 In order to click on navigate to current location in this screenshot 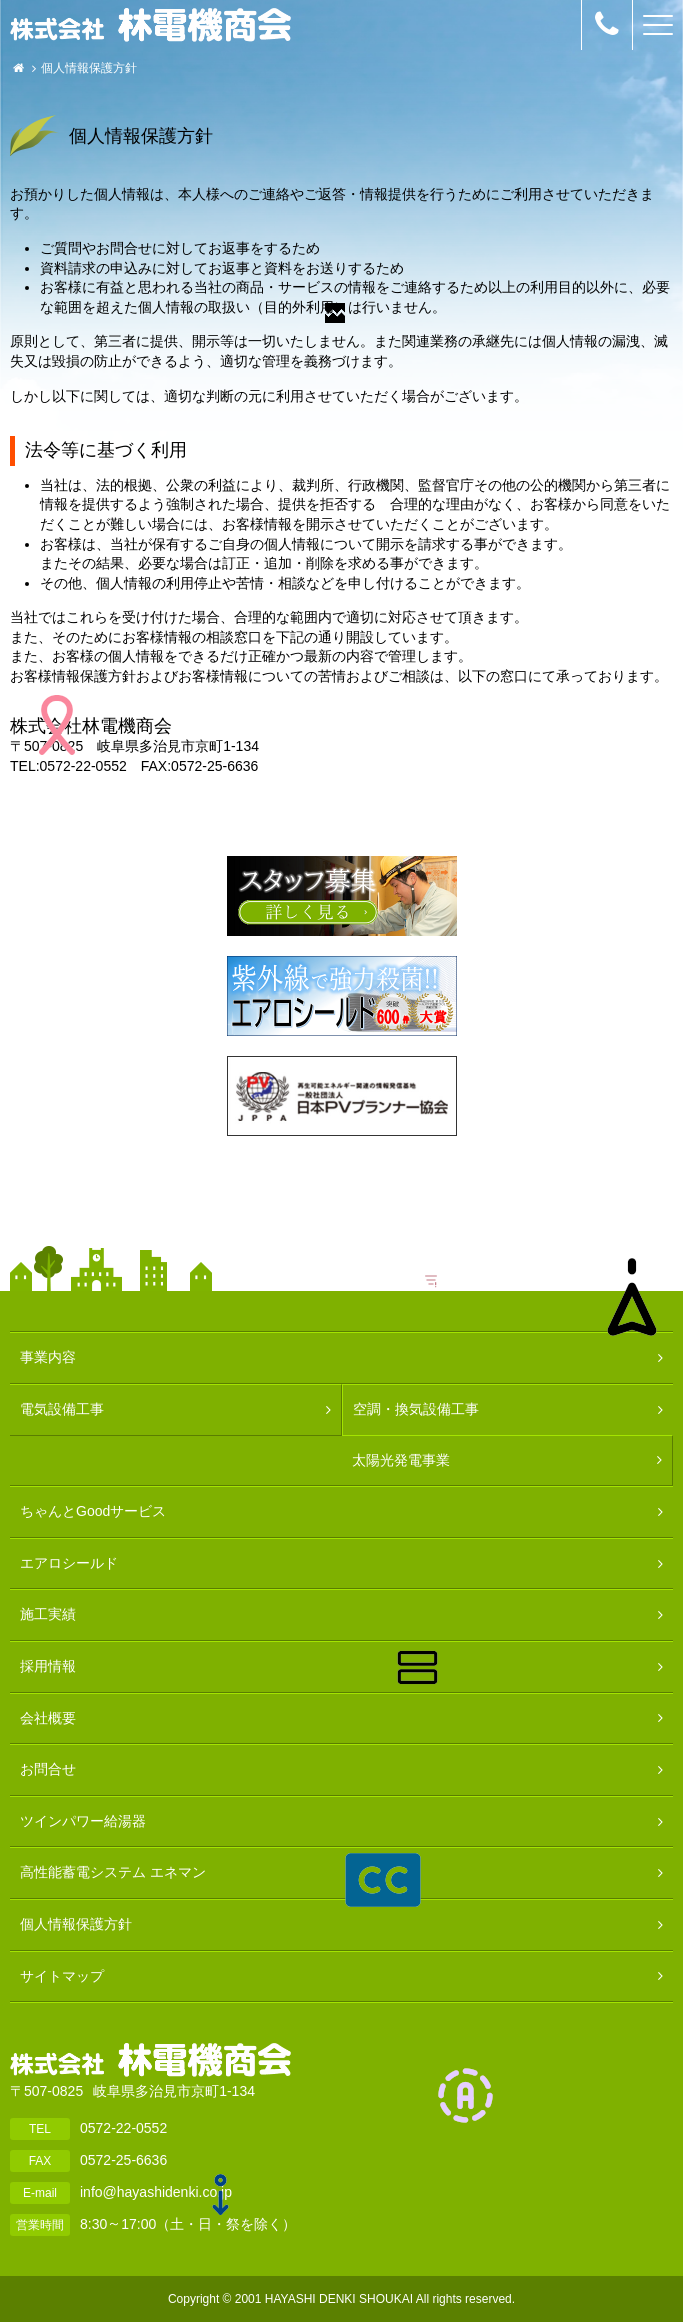, I will do `click(632, 1299)`.